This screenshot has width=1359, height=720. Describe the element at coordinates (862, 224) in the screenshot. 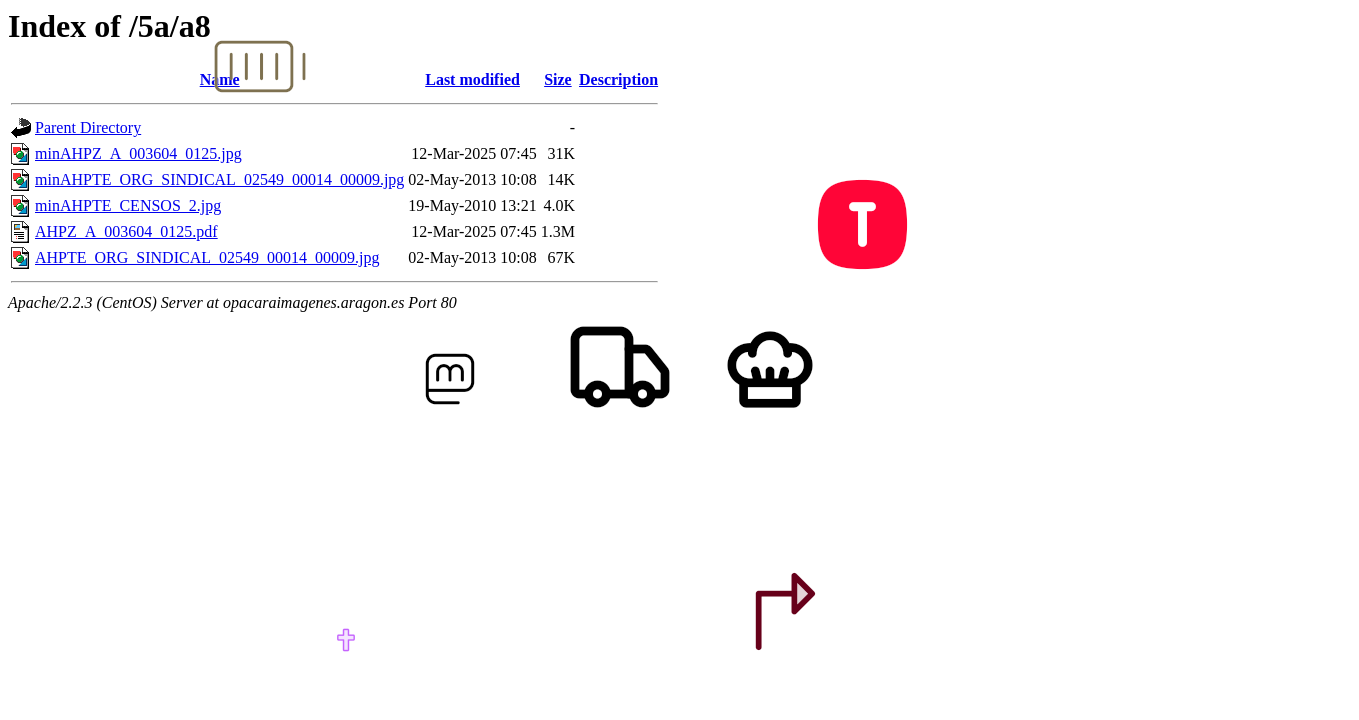

I see `text formatting or typography tool` at that location.